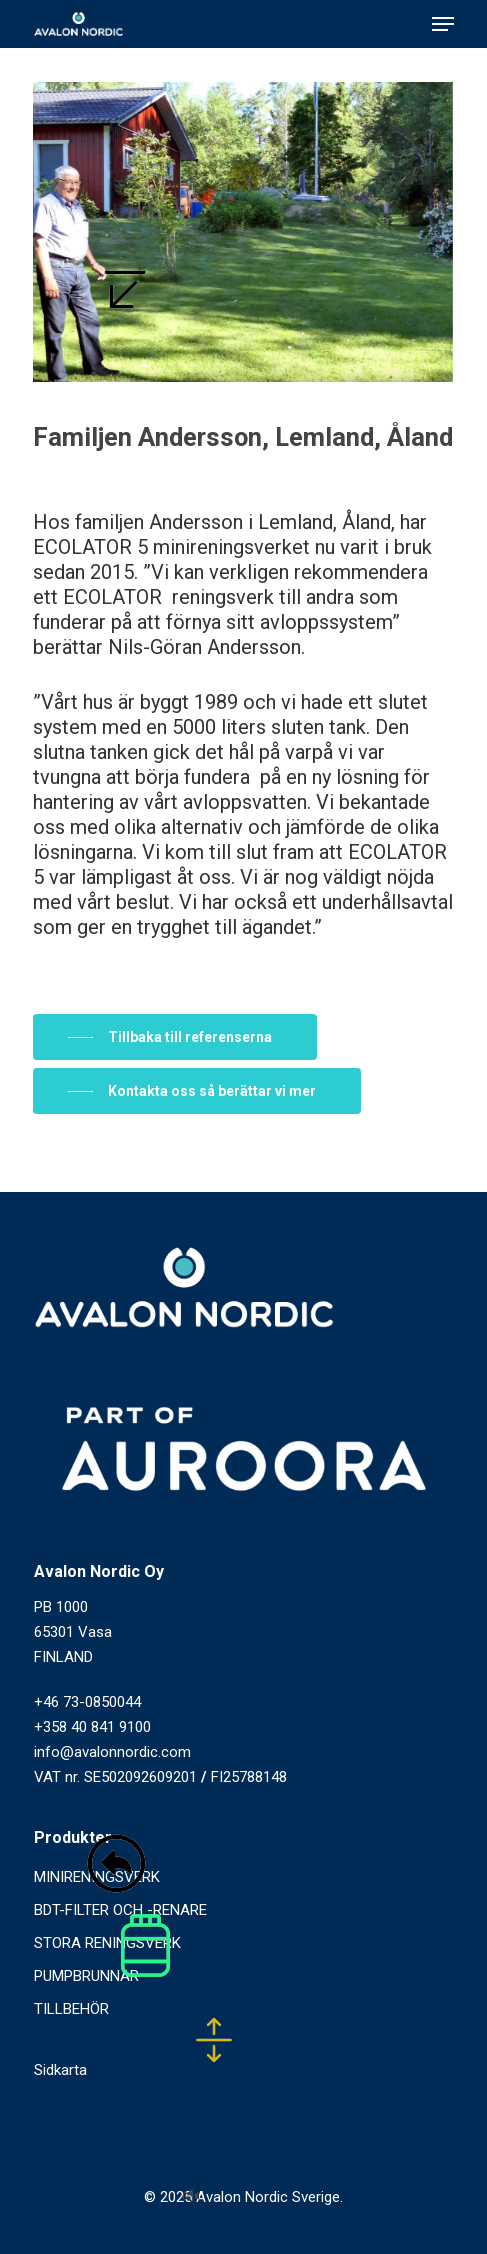  Describe the element at coordinates (145, 1945) in the screenshot. I see `view or manage labeled containers` at that location.